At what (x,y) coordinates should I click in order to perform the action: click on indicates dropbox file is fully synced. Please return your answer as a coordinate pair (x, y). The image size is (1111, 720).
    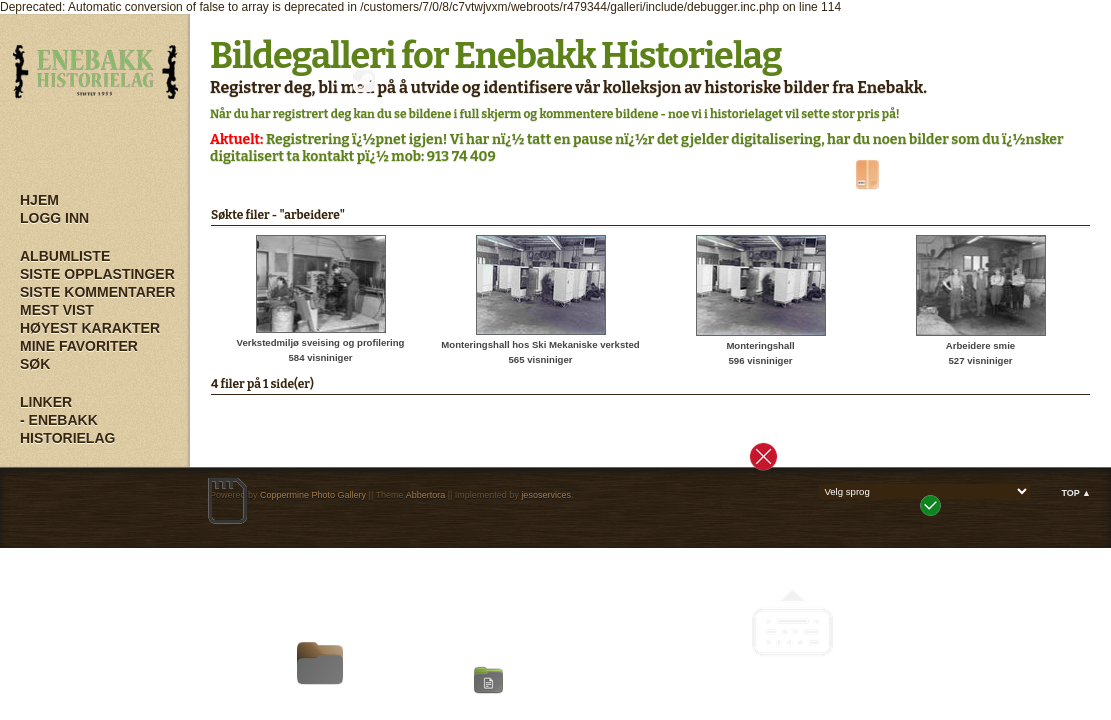
    Looking at the image, I should click on (930, 505).